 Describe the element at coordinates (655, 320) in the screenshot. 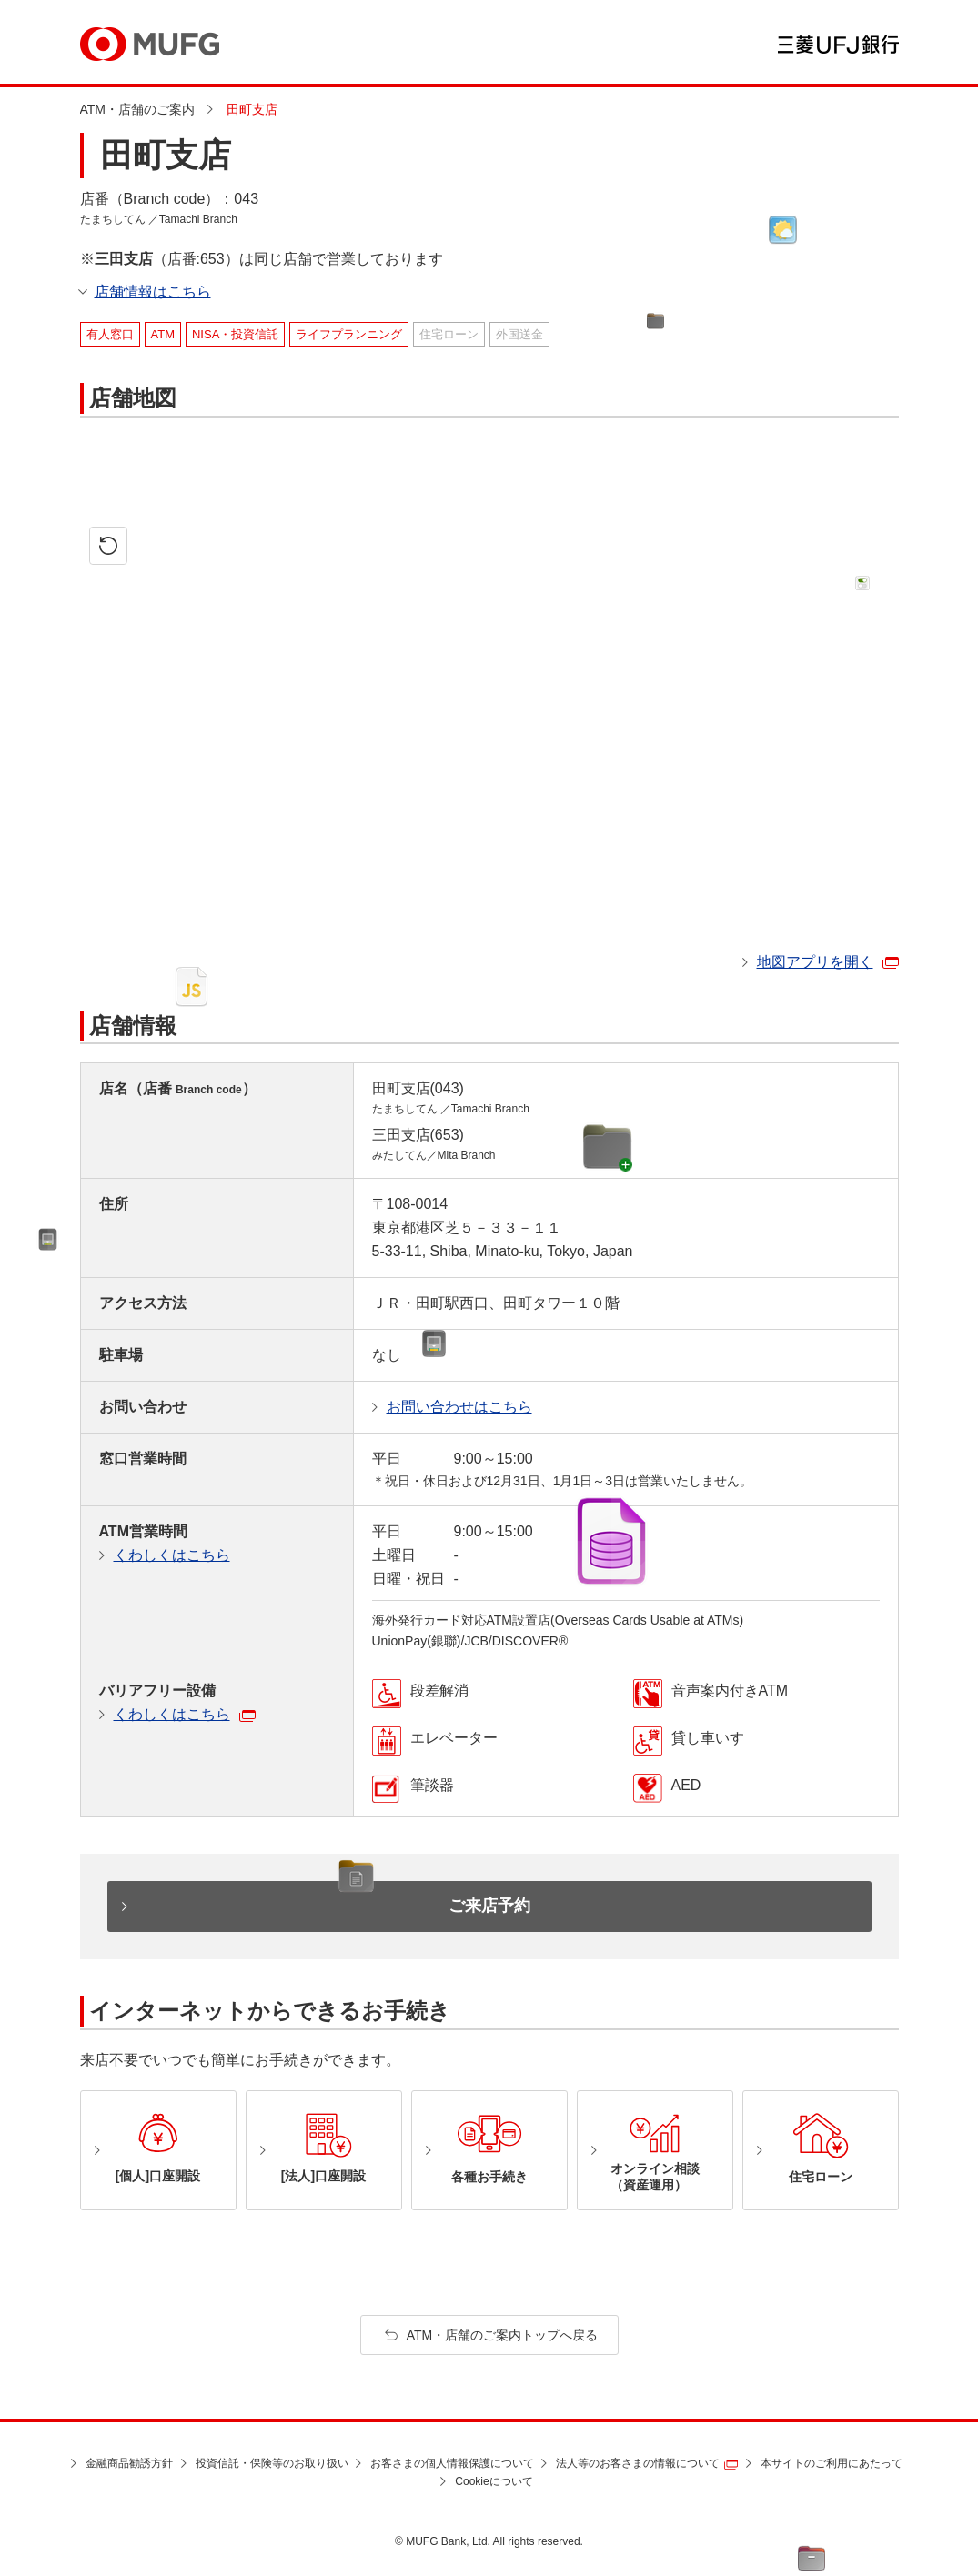

I see `open folder to view contents` at that location.